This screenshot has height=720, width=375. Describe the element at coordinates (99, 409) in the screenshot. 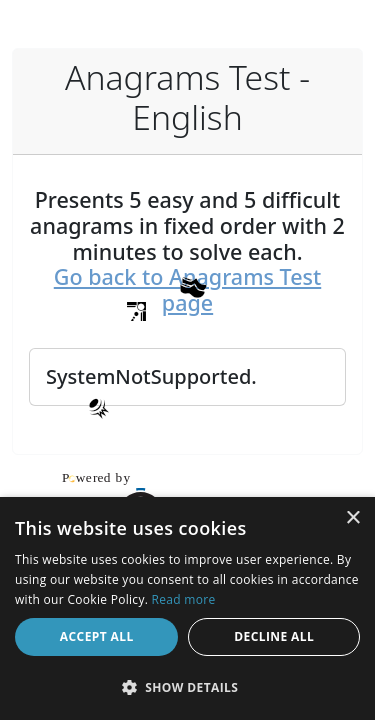

I see `protect or defend eggs in a game` at that location.